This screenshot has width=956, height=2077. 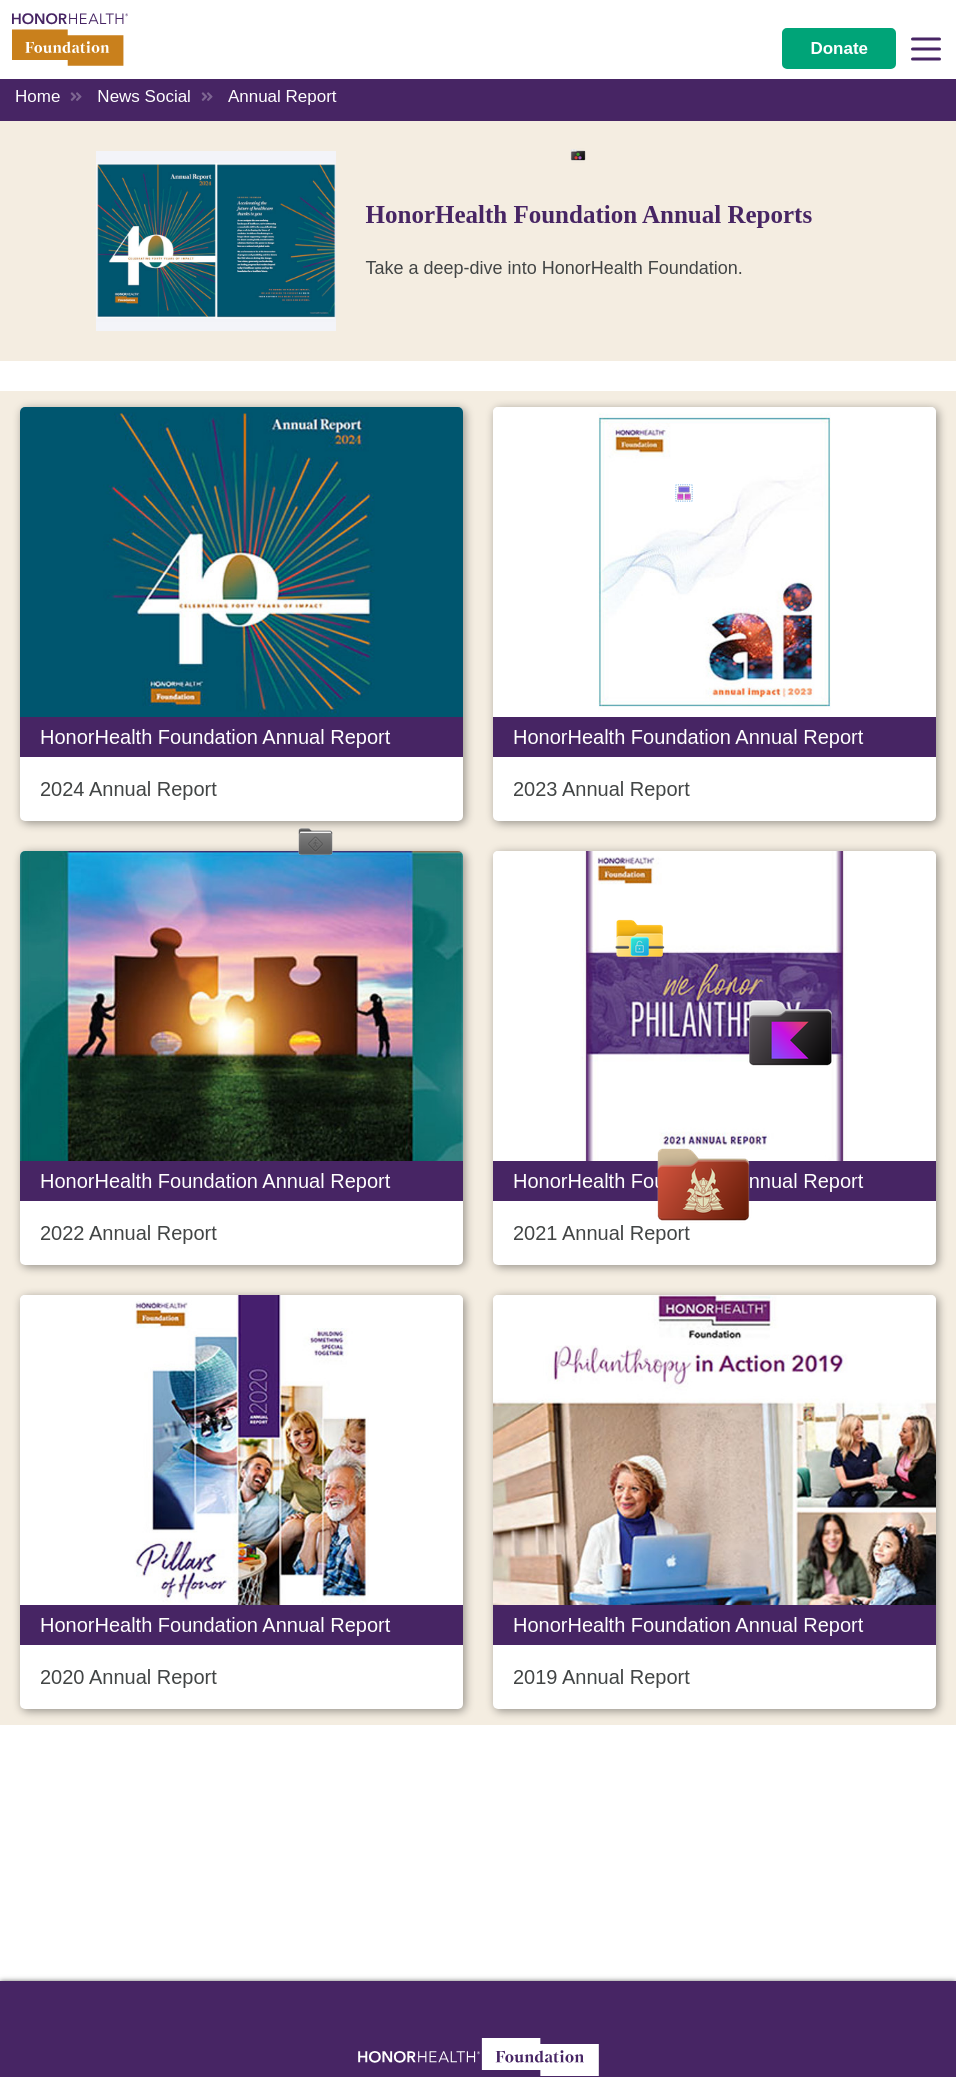 I want to click on select all items in the current view, so click(x=684, y=493).